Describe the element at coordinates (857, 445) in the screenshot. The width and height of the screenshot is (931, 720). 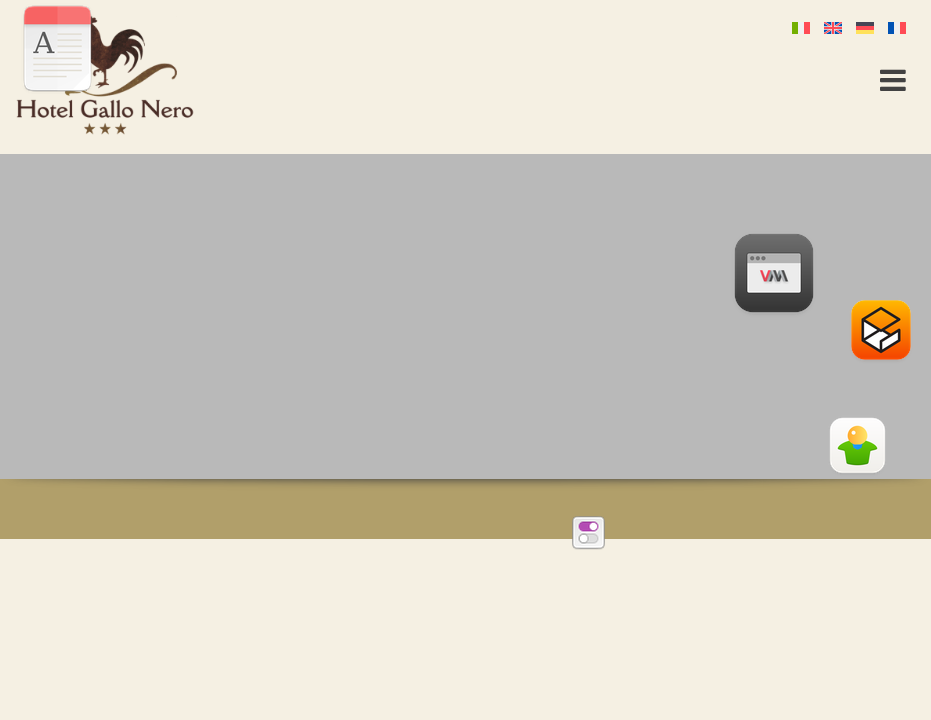
I see `open gajim instant messaging app` at that location.